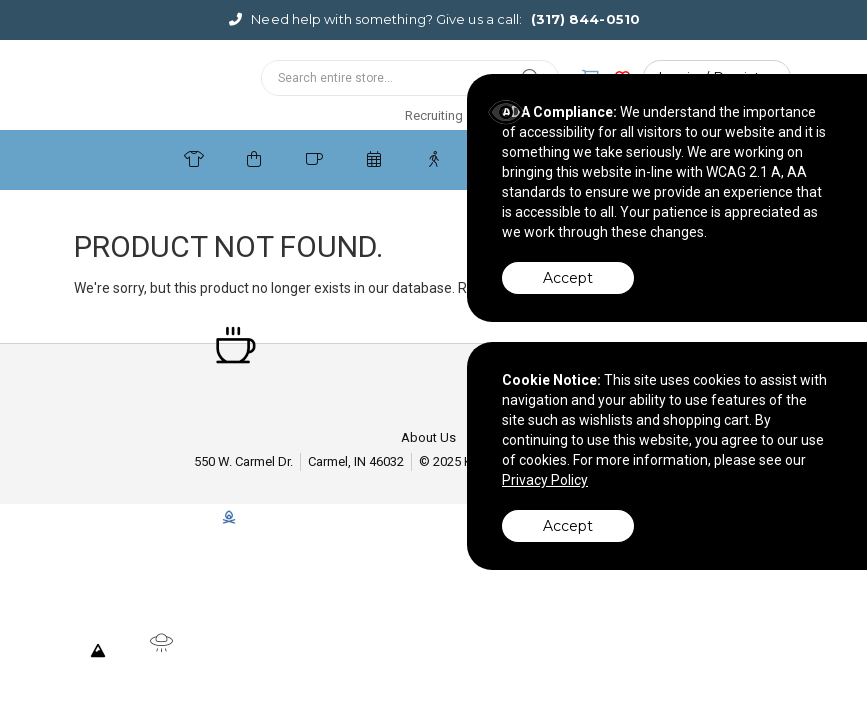  I want to click on toggle visibility of content or password, so click(506, 113).